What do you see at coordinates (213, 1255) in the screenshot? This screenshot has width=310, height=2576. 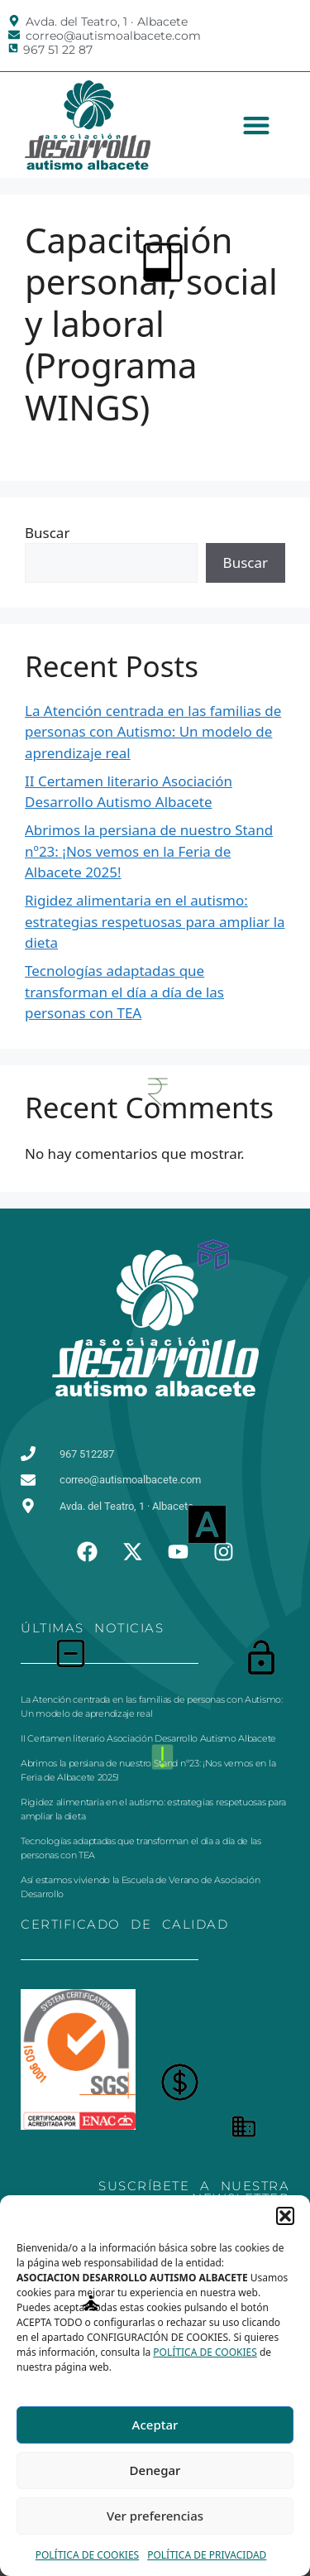 I see `open airtable` at bounding box center [213, 1255].